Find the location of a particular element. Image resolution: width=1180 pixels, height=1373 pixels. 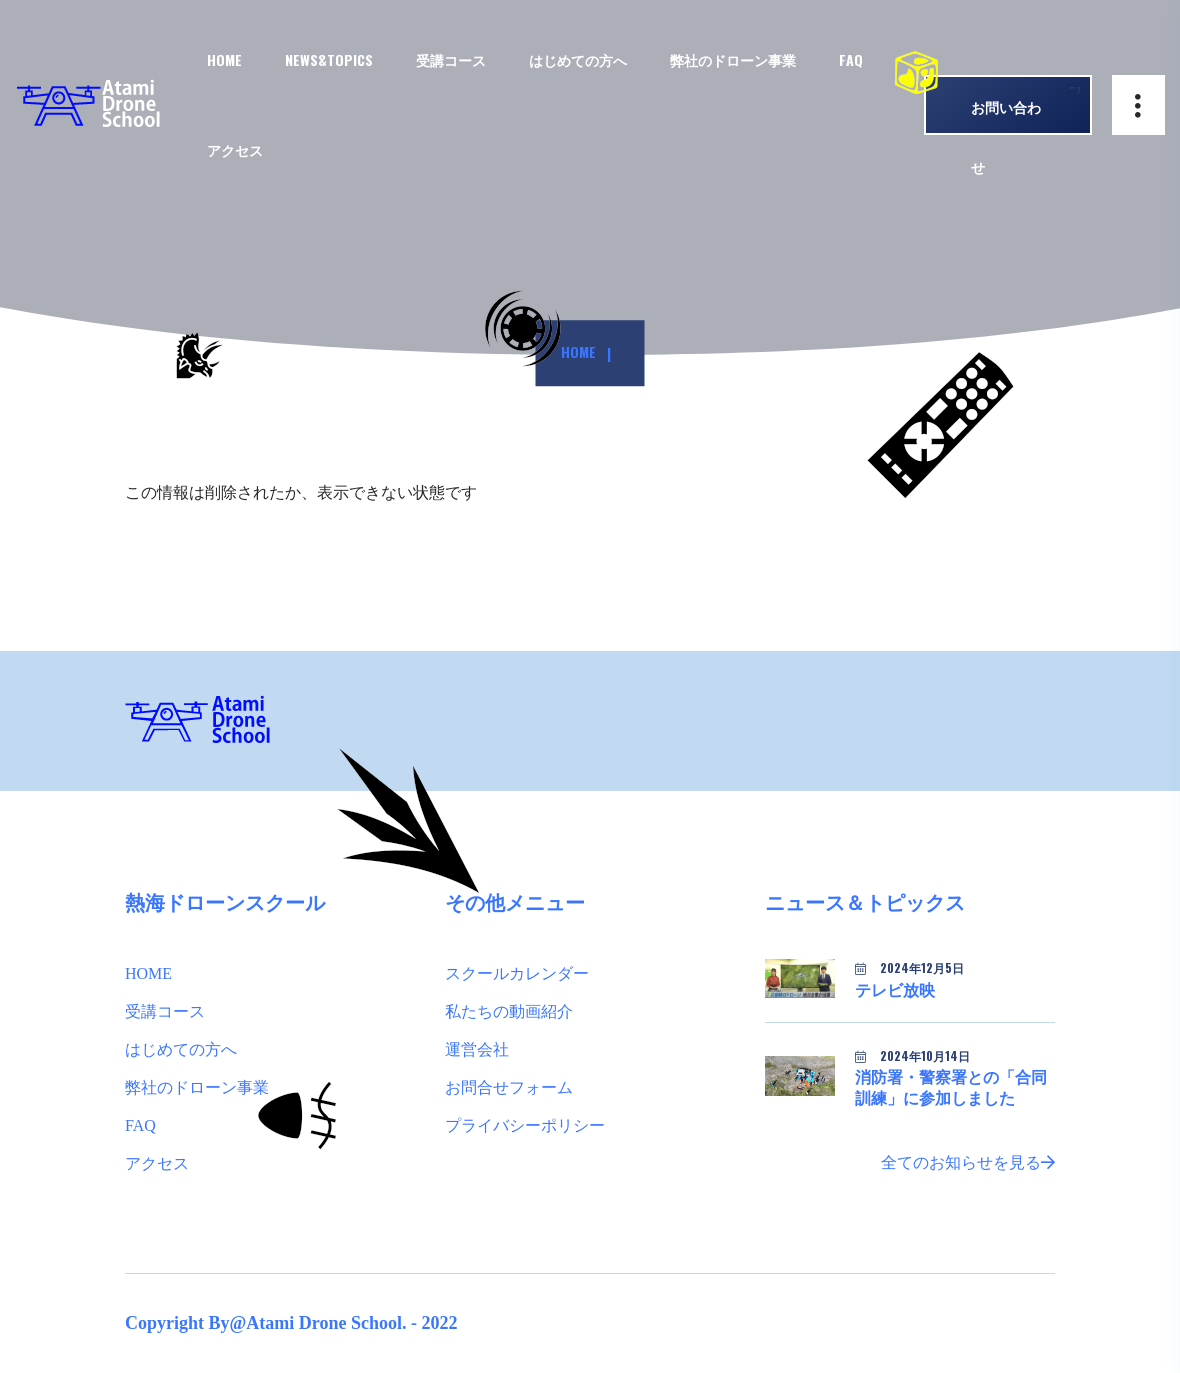

access remote control features is located at coordinates (940, 423).